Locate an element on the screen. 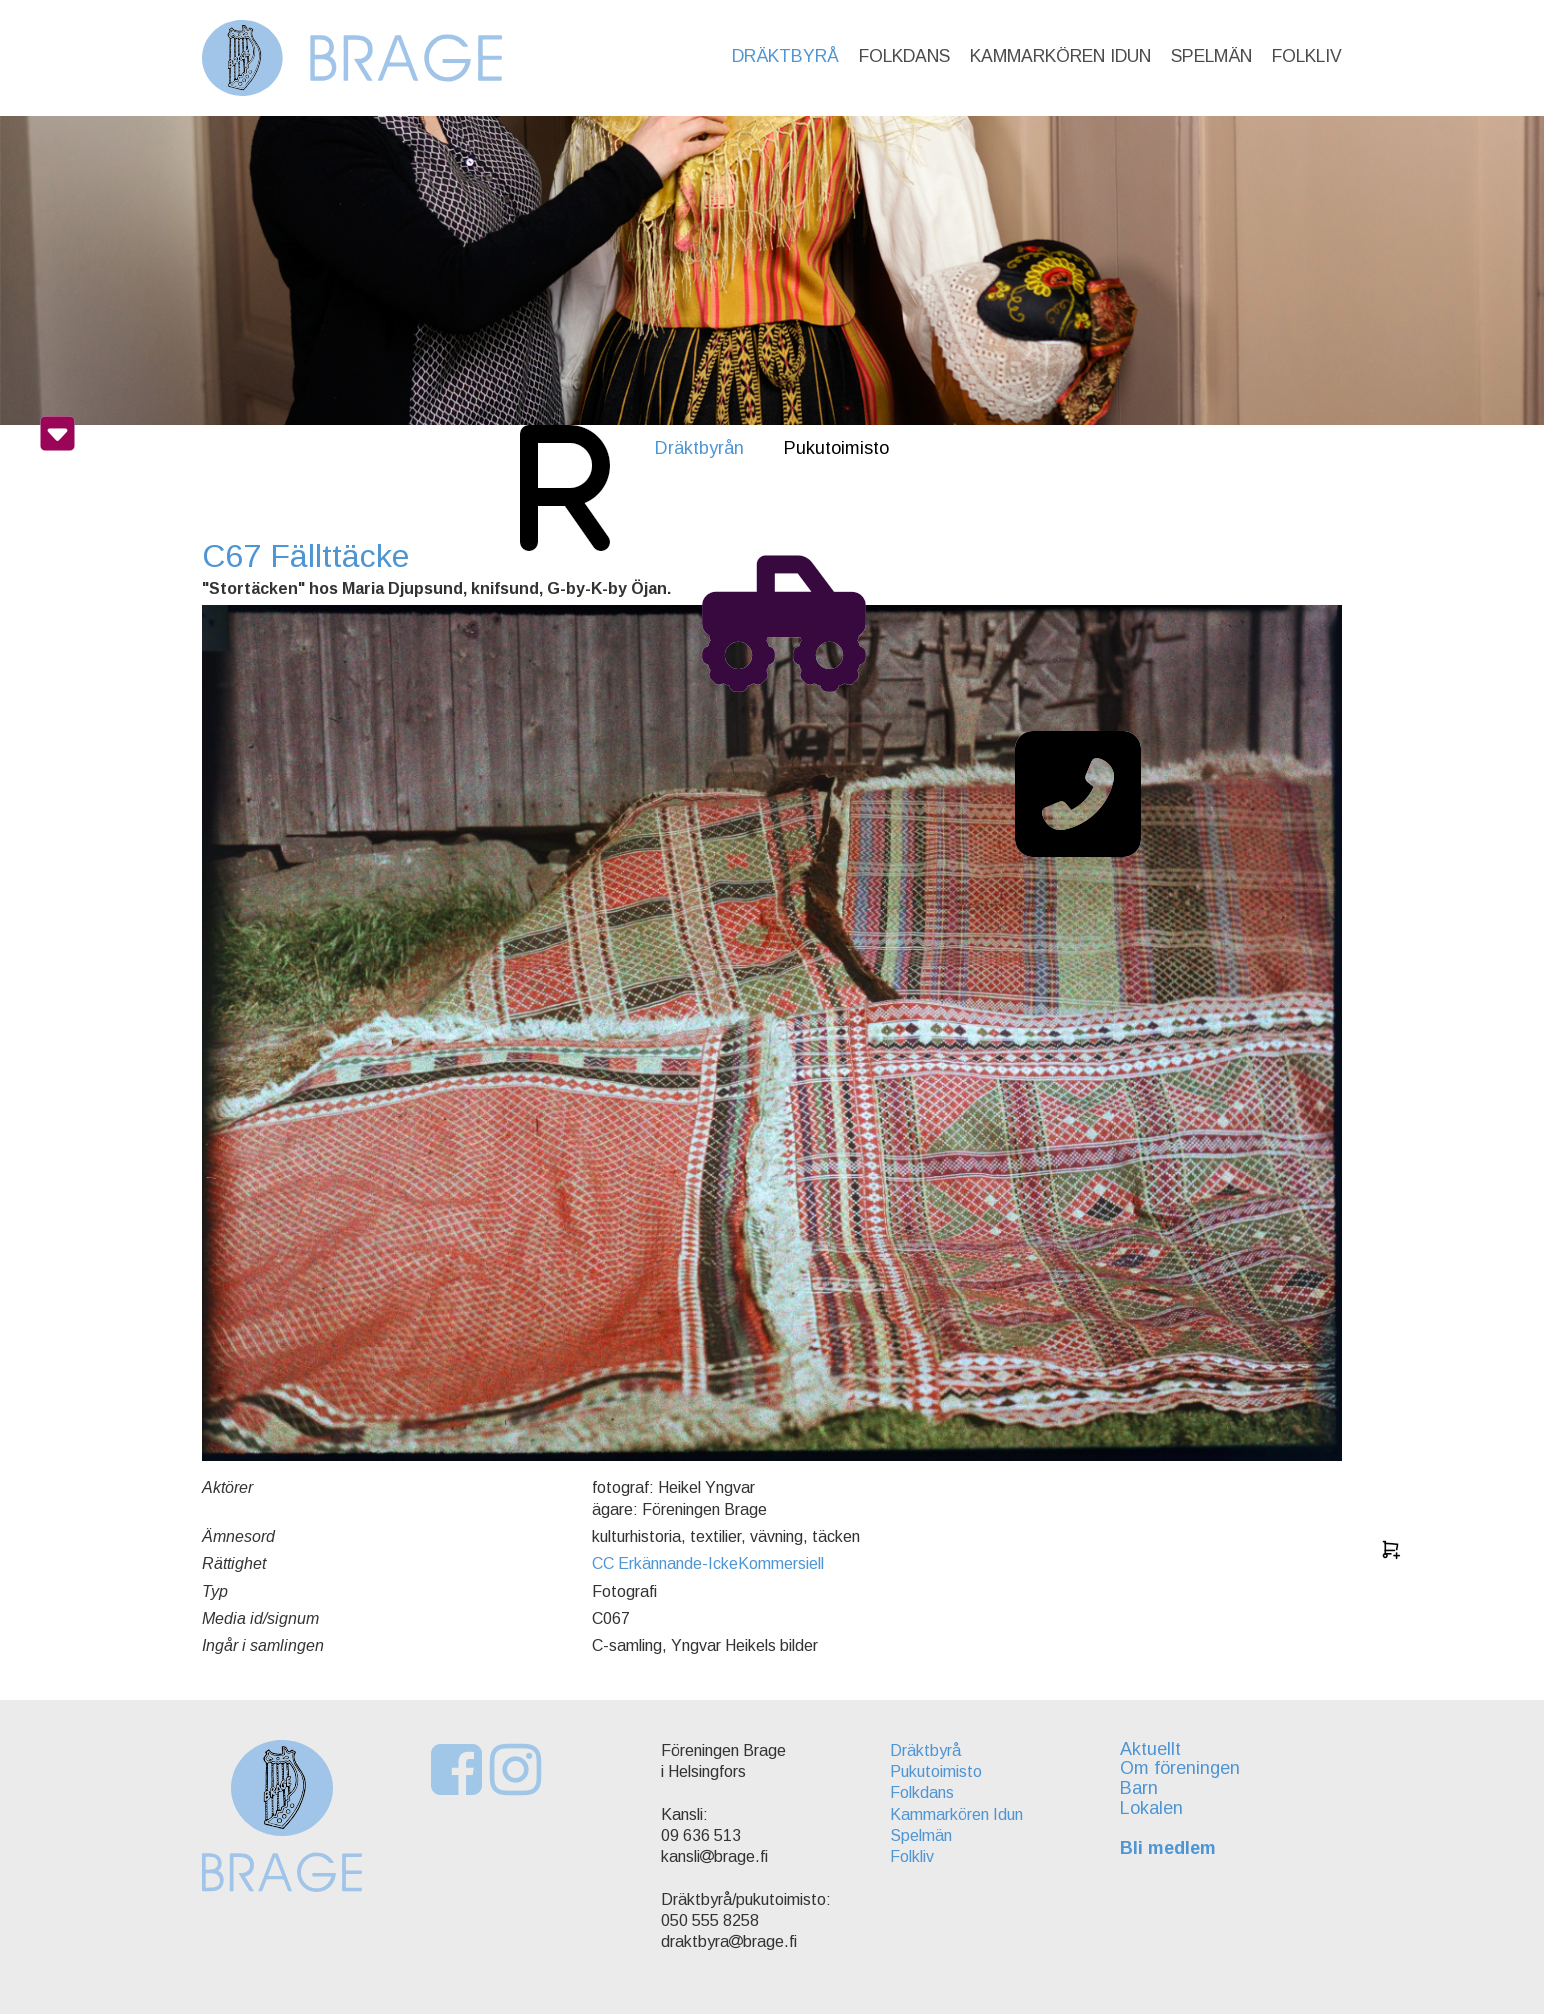 This screenshot has height=2014, width=1544. expand dropdown menu is located at coordinates (57, 433).